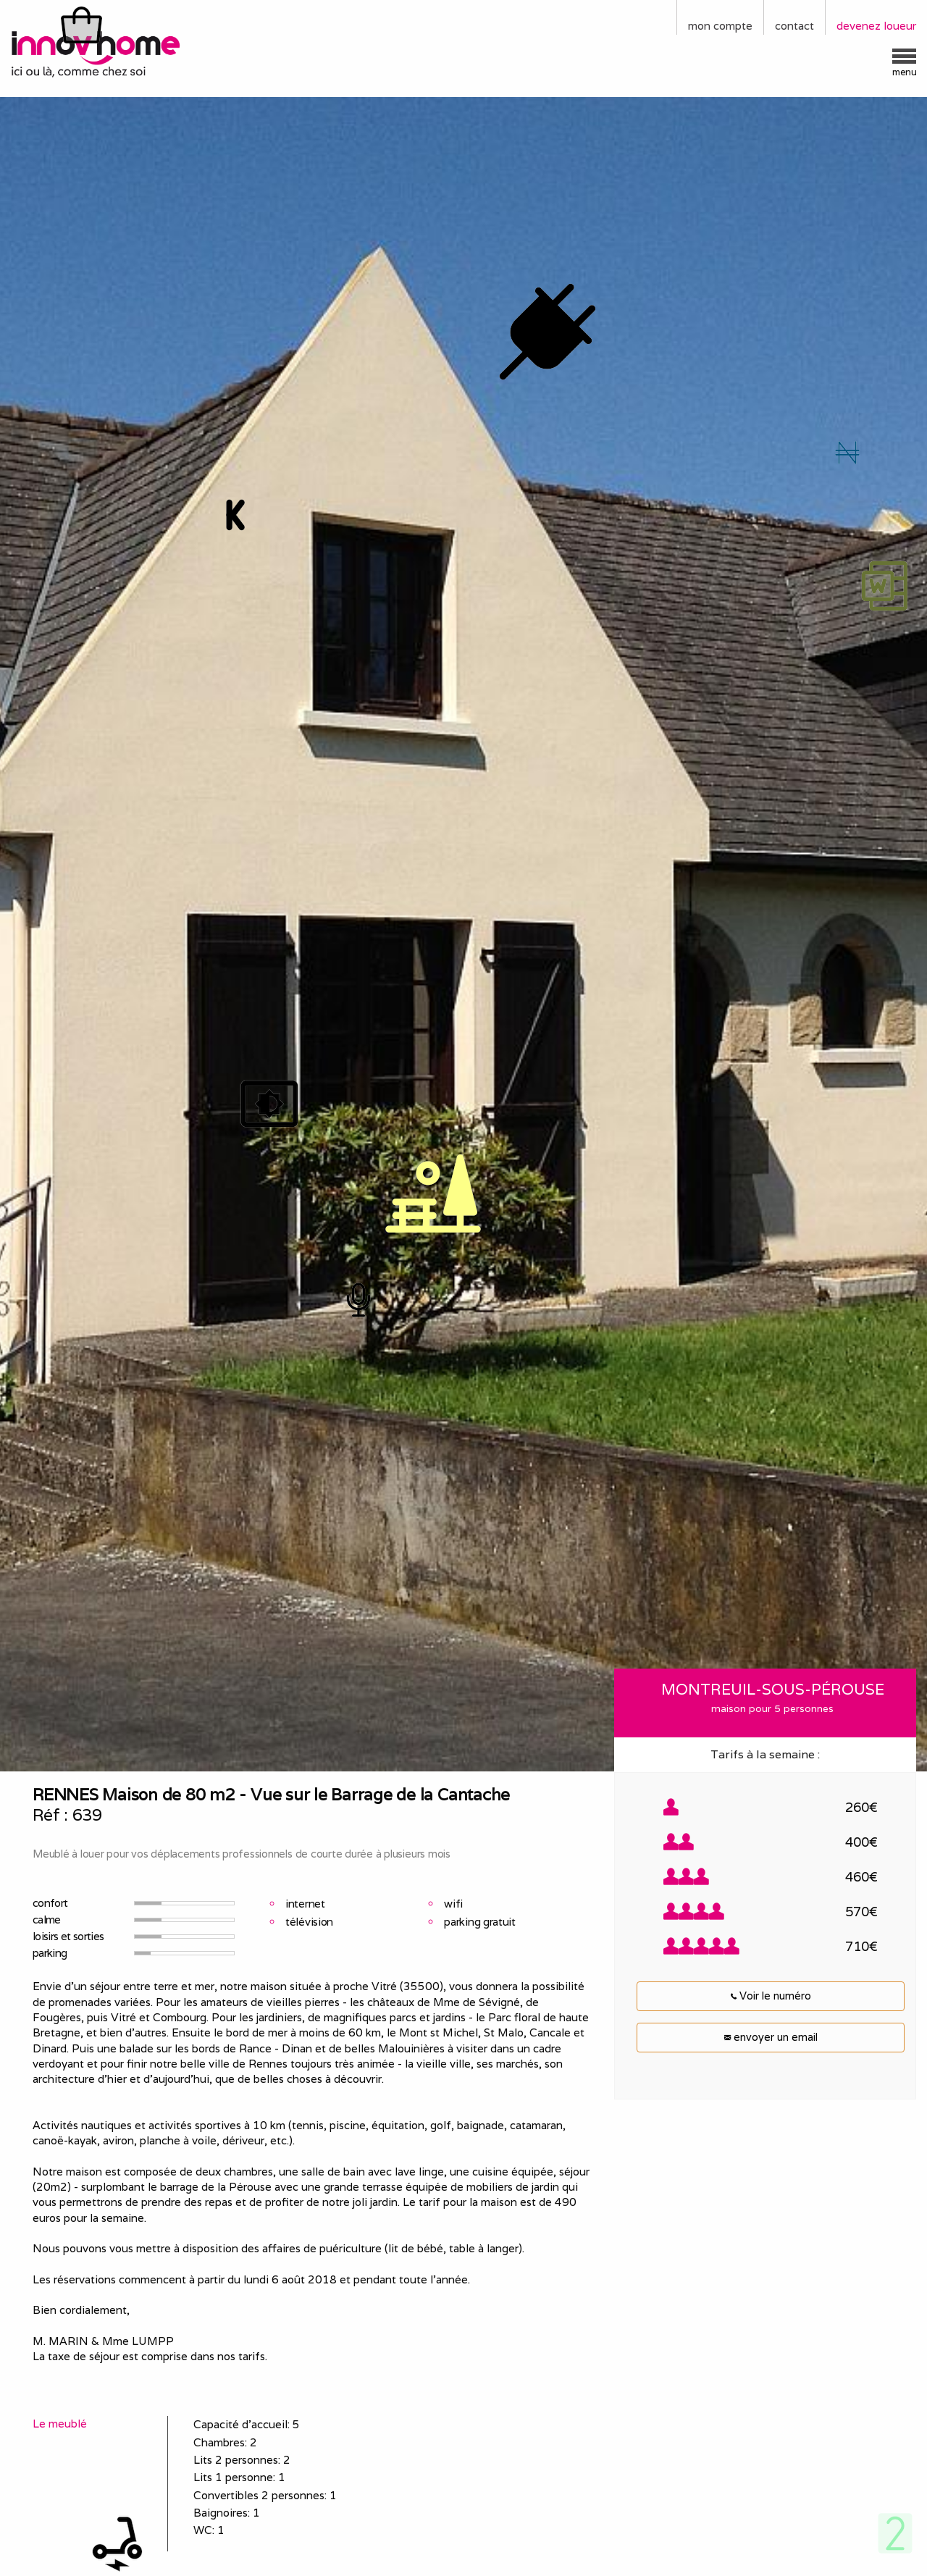 The width and height of the screenshot is (927, 2576). I want to click on view nearby parks or green spaces, so click(433, 1199).